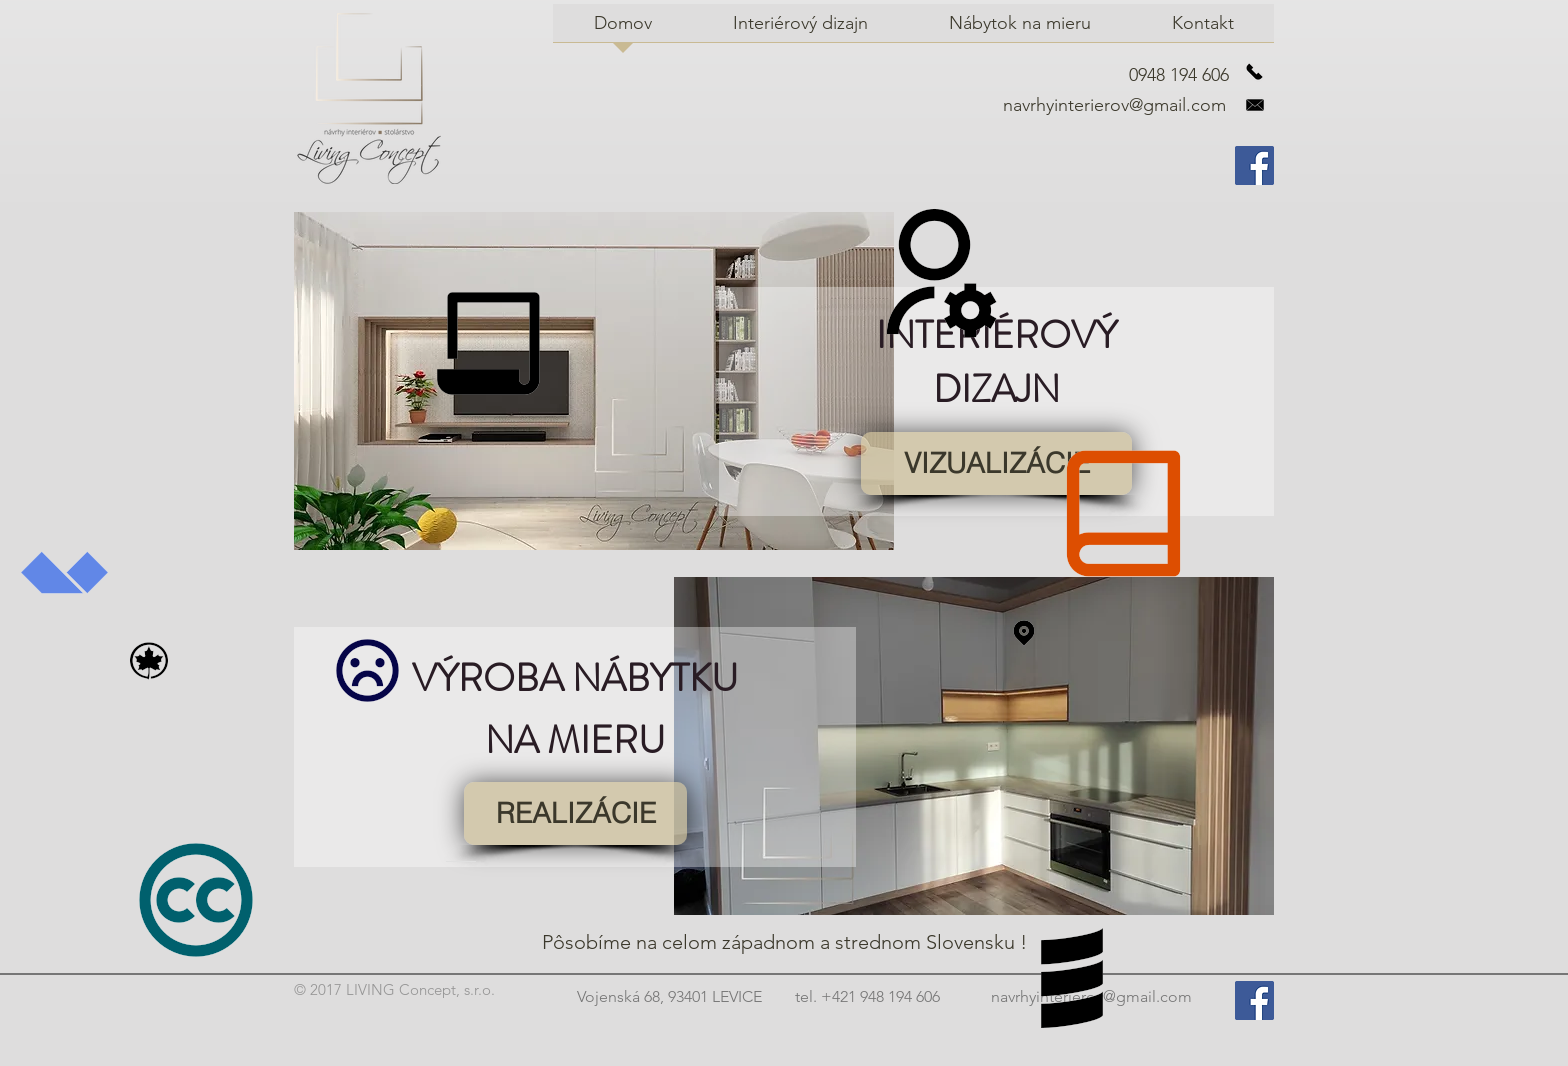 Image resolution: width=1568 pixels, height=1066 pixels. Describe the element at coordinates (1123, 513) in the screenshot. I see `open your library or reading list` at that location.